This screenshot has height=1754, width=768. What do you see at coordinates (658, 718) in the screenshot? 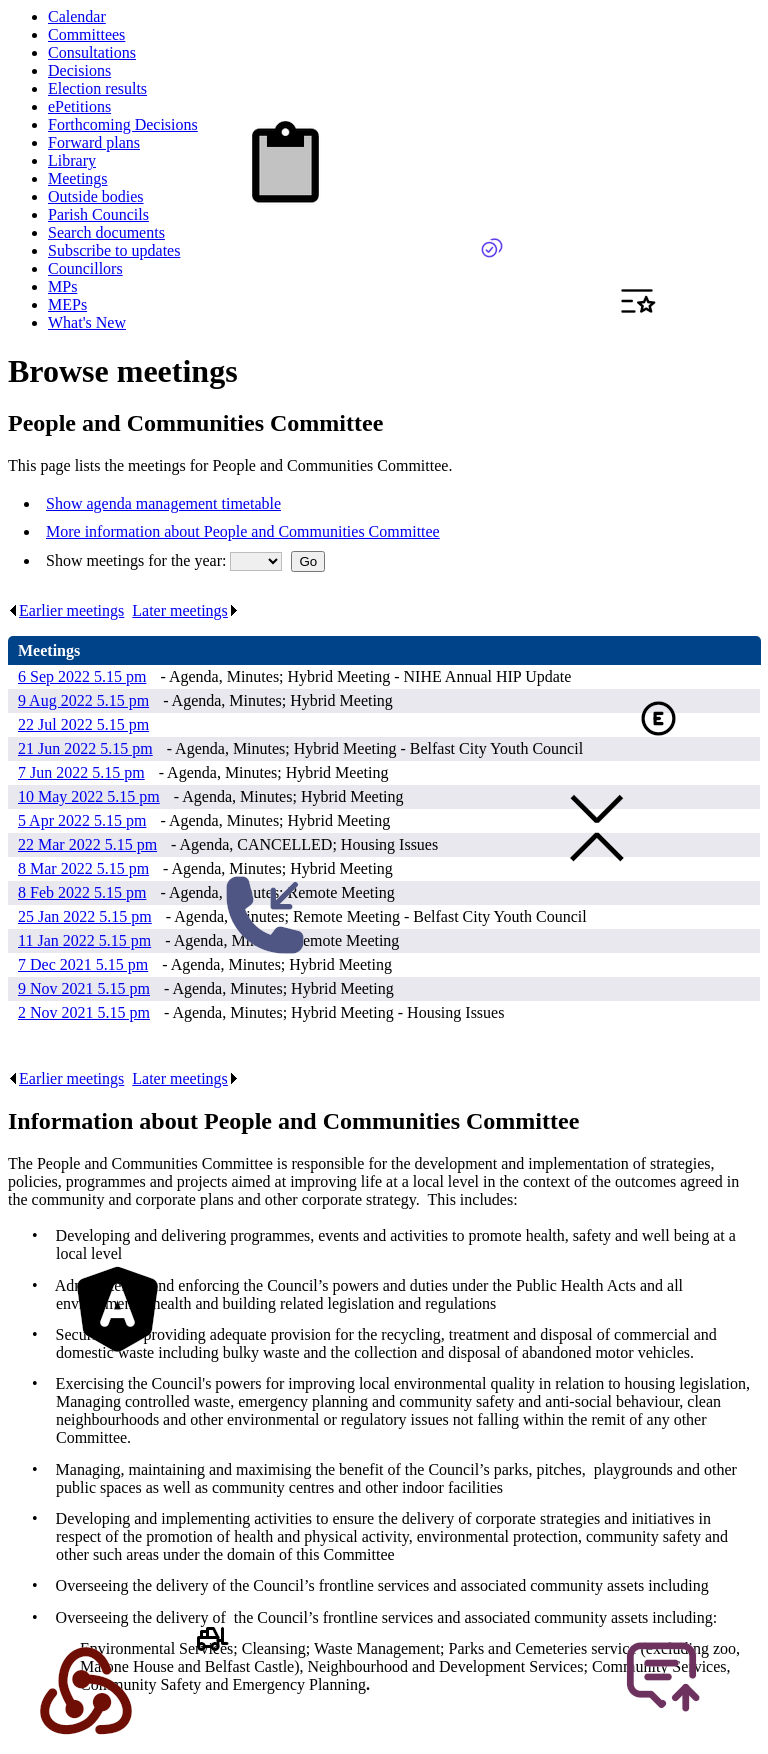
I see `indicates east direction on a map or compass` at bounding box center [658, 718].